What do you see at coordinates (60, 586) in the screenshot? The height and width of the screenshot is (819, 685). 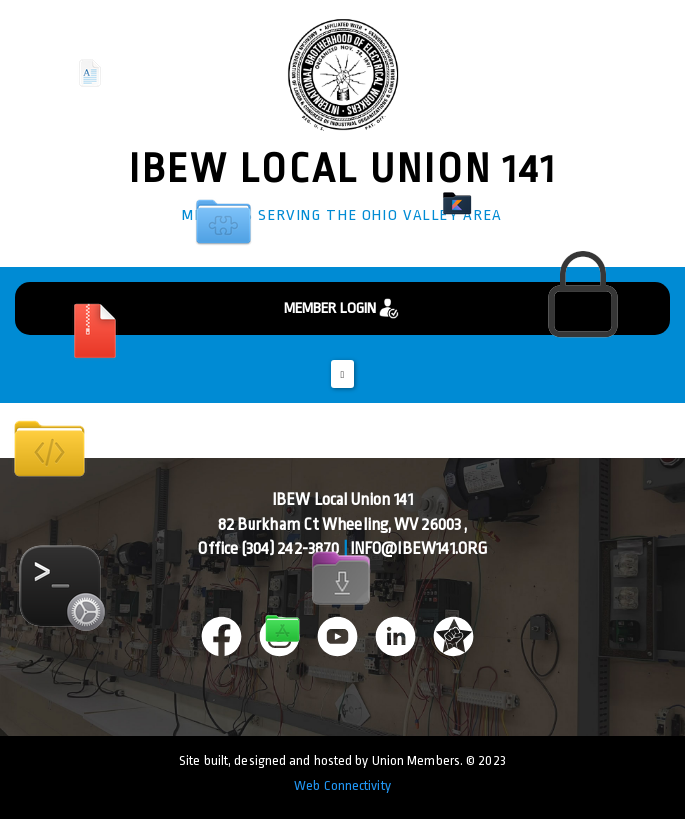 I see `open terminal preferences or settings` at bounding box center [60, 586].